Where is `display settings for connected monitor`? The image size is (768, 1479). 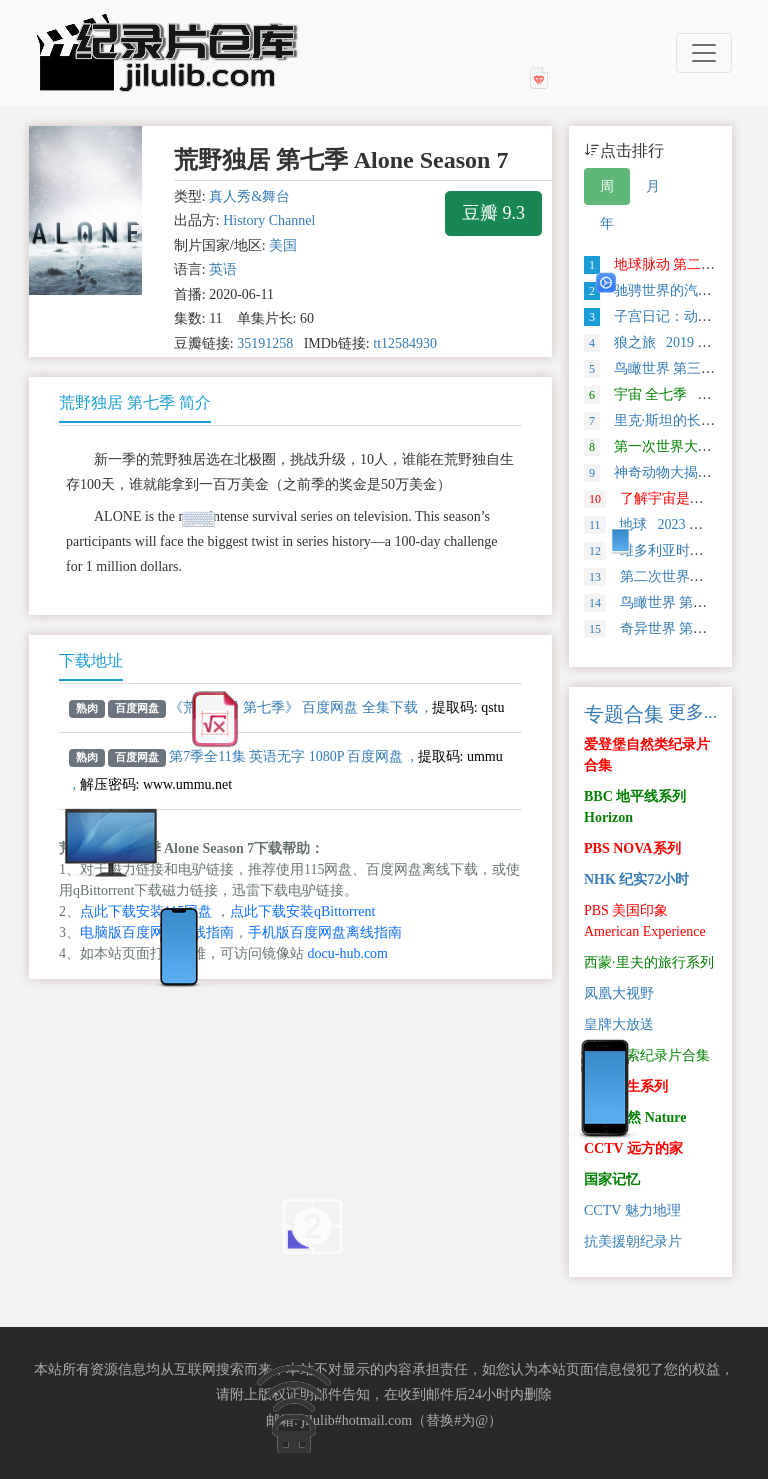
display settings for connected monitor is located at coordinates (111, 833).